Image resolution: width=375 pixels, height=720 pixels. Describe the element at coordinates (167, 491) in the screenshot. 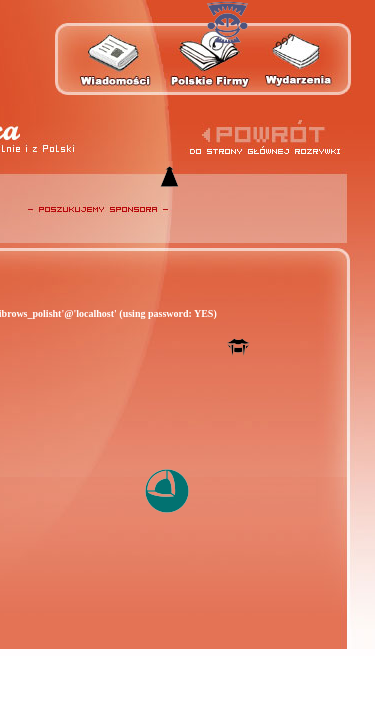

I see `view planetary or geological core details` at that location.